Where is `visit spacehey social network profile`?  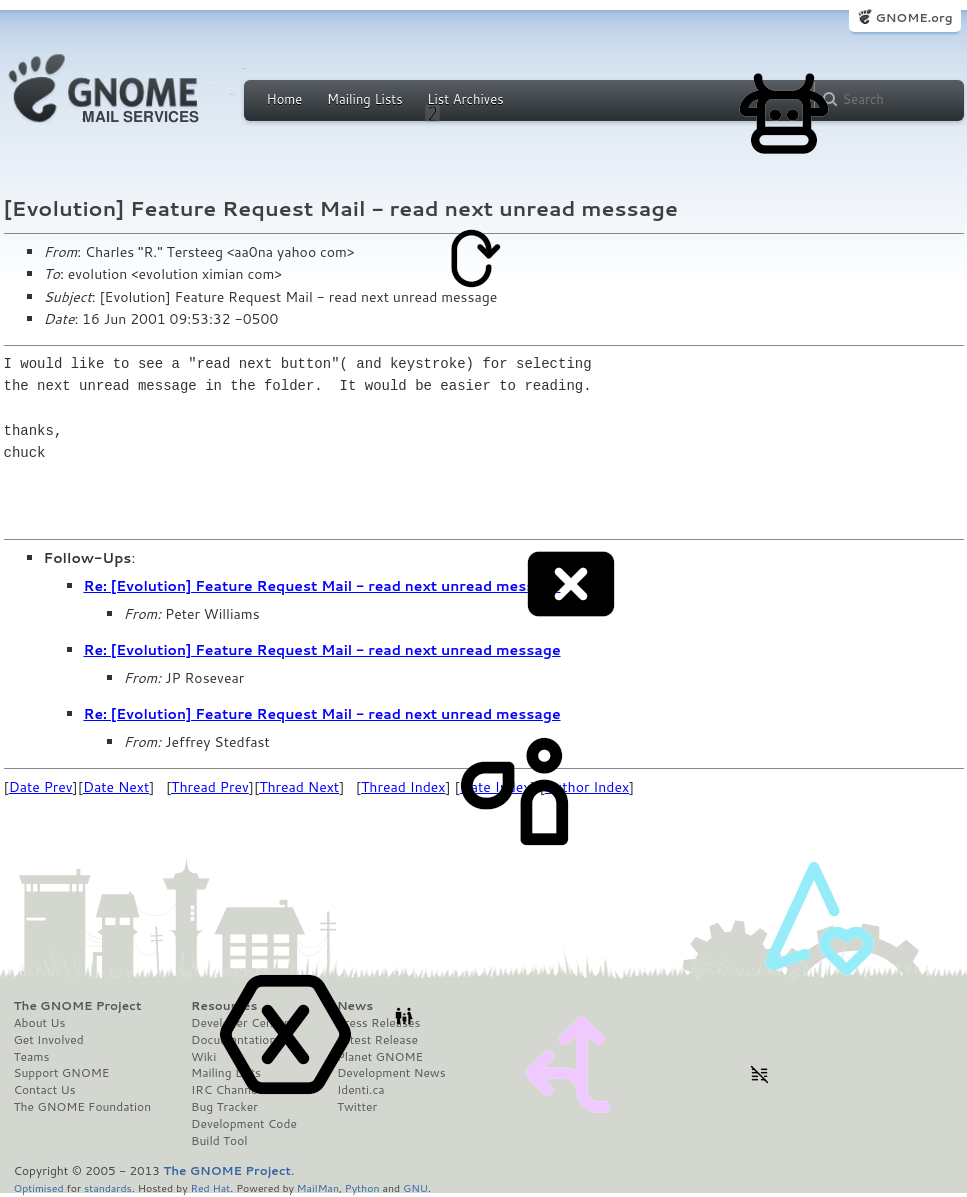
visit spacehey social network profile is located at coordinates (514, 791).